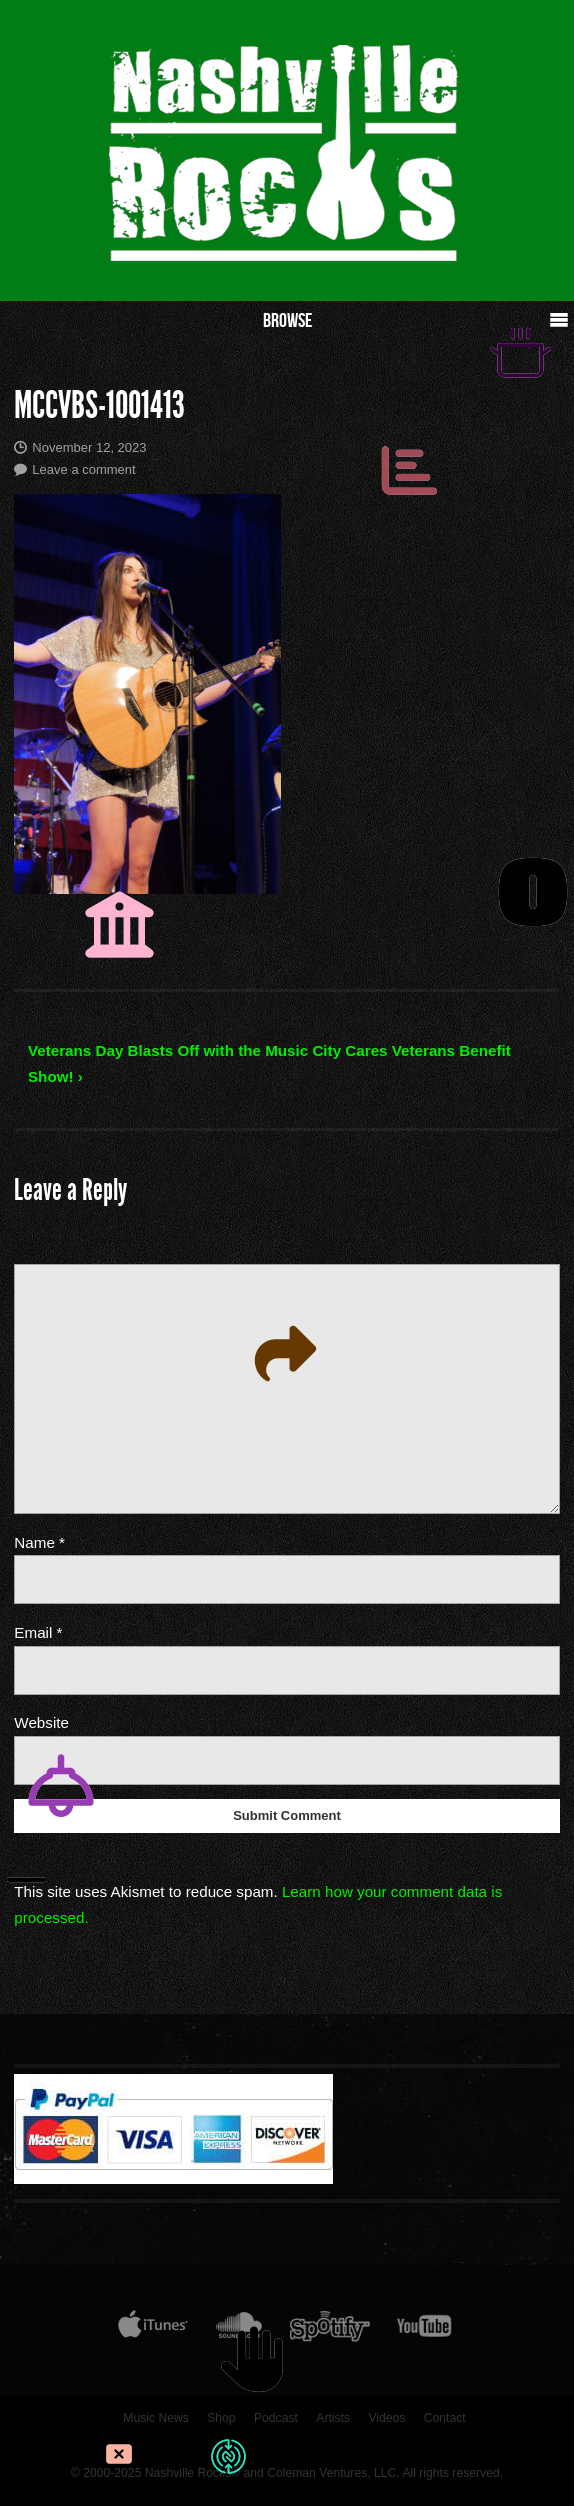 The height and width of the screenshot is (2506, 574). Describe the element at coordinates (409, 470) in the screenshot. I see `view analytics or statistics` at that location.